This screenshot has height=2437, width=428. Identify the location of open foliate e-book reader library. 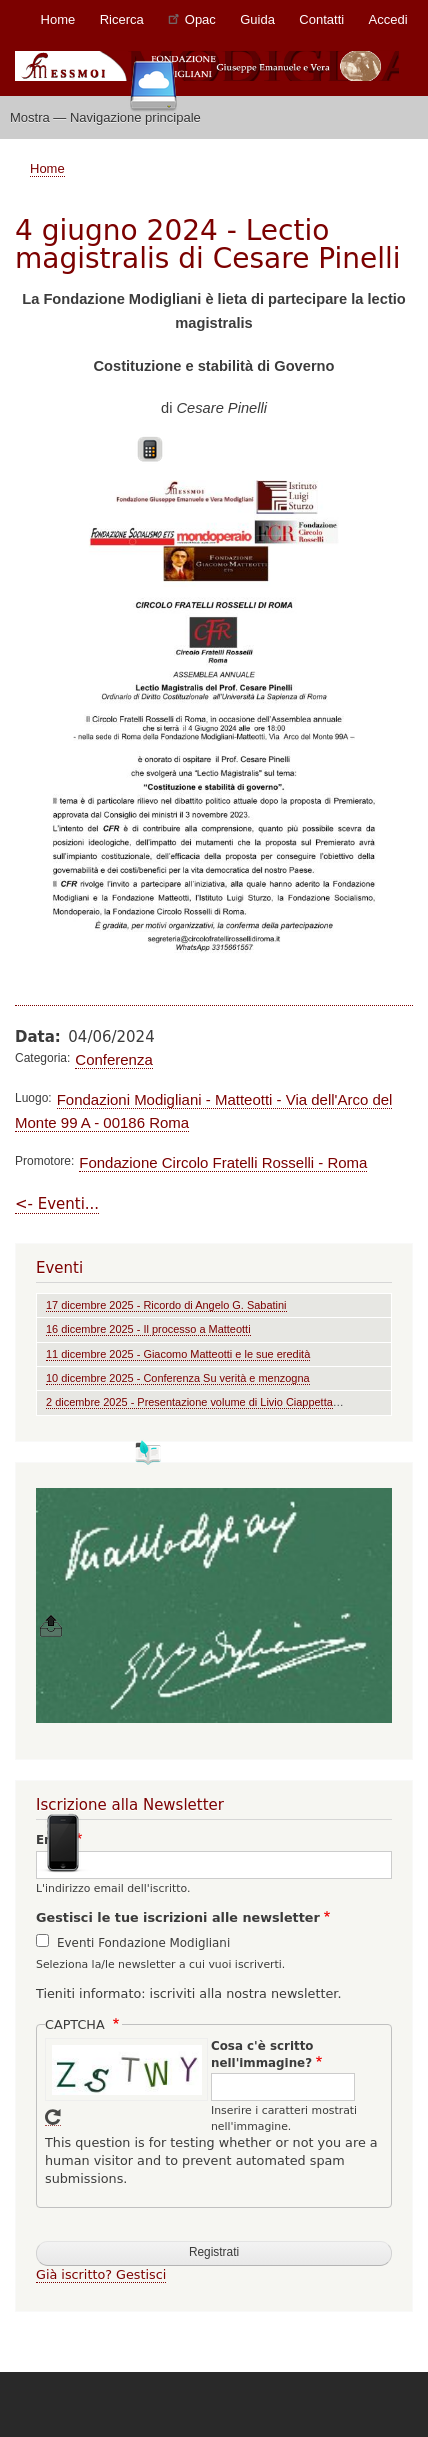
(148, 1453).